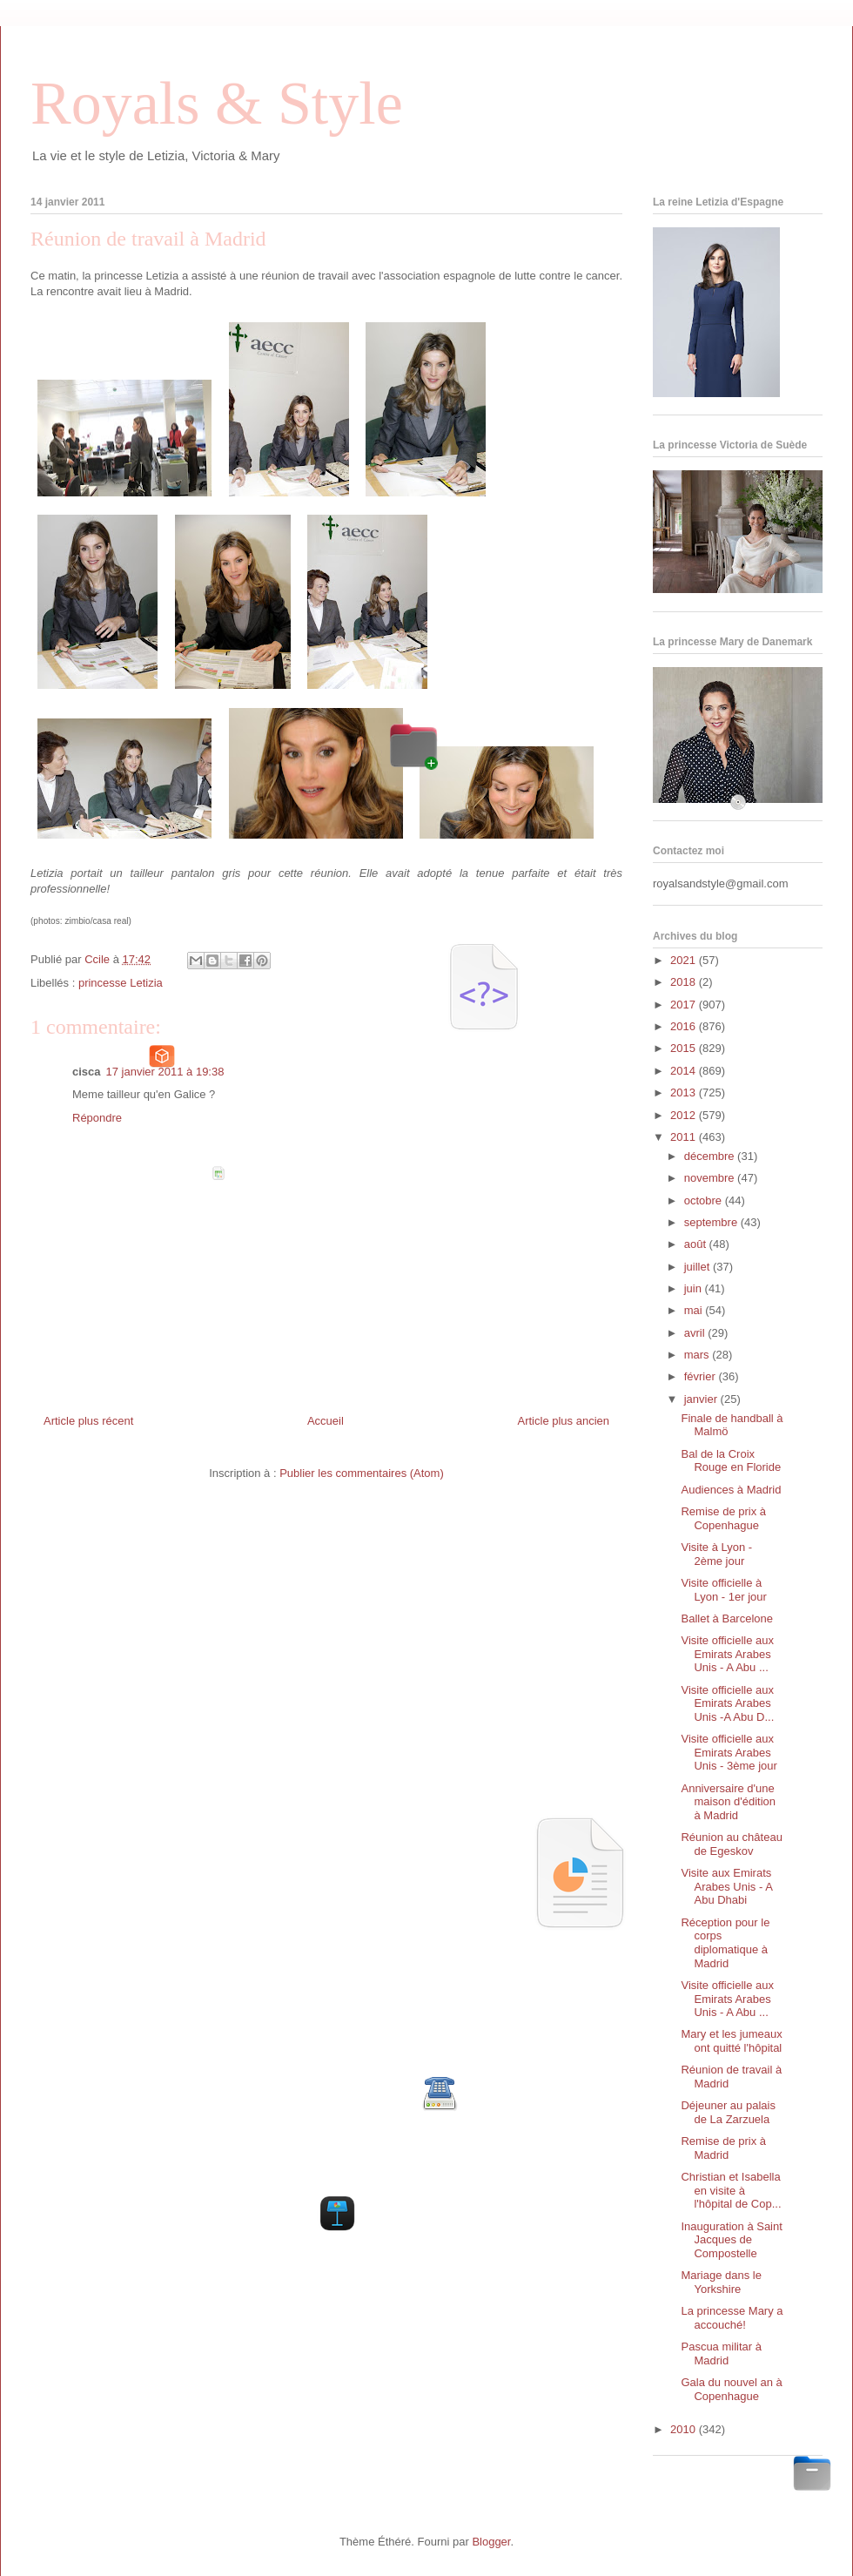 This screenshot has height=2576, width=853. What do you see at coordinates (218, 1173) in the screenshot?
I see `openoffice calc spreadsheet file` at bounding box center [218, 1173].